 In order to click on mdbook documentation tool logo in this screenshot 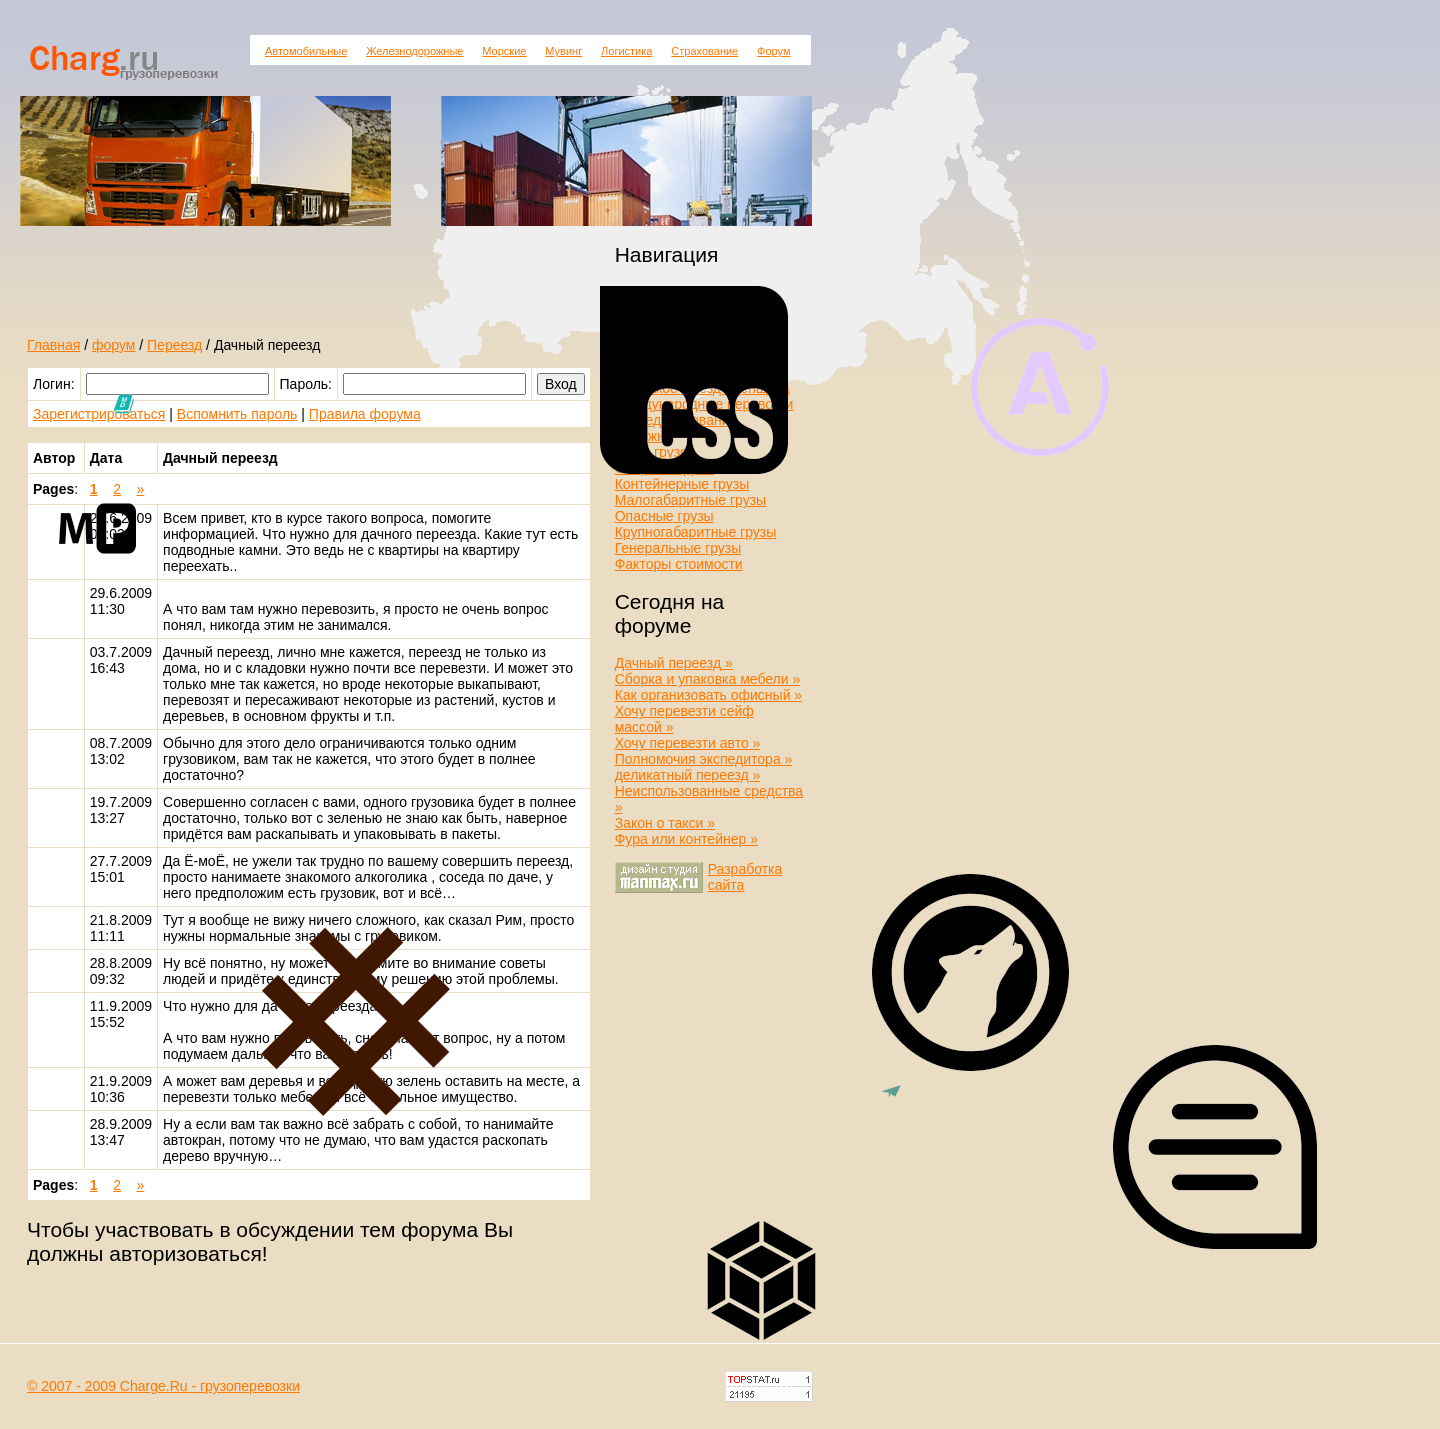, I will do `click(124, 404)`.